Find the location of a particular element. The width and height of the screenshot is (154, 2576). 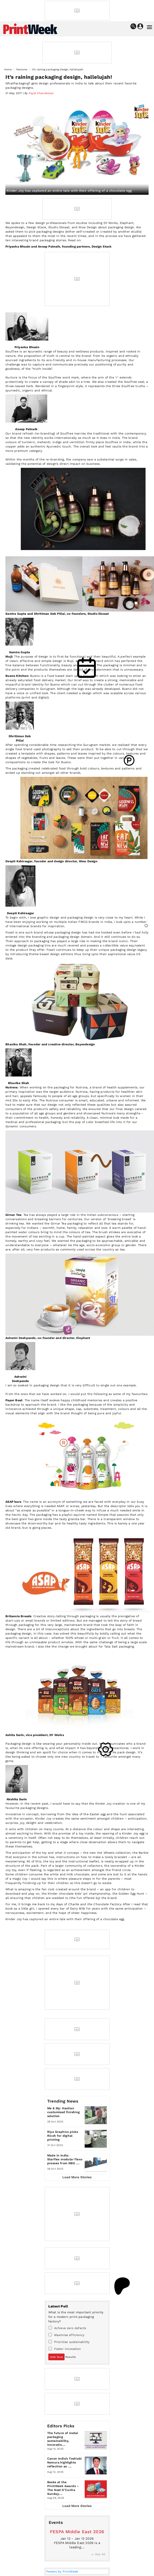

center map on current location is located at coordinates (146, 926).